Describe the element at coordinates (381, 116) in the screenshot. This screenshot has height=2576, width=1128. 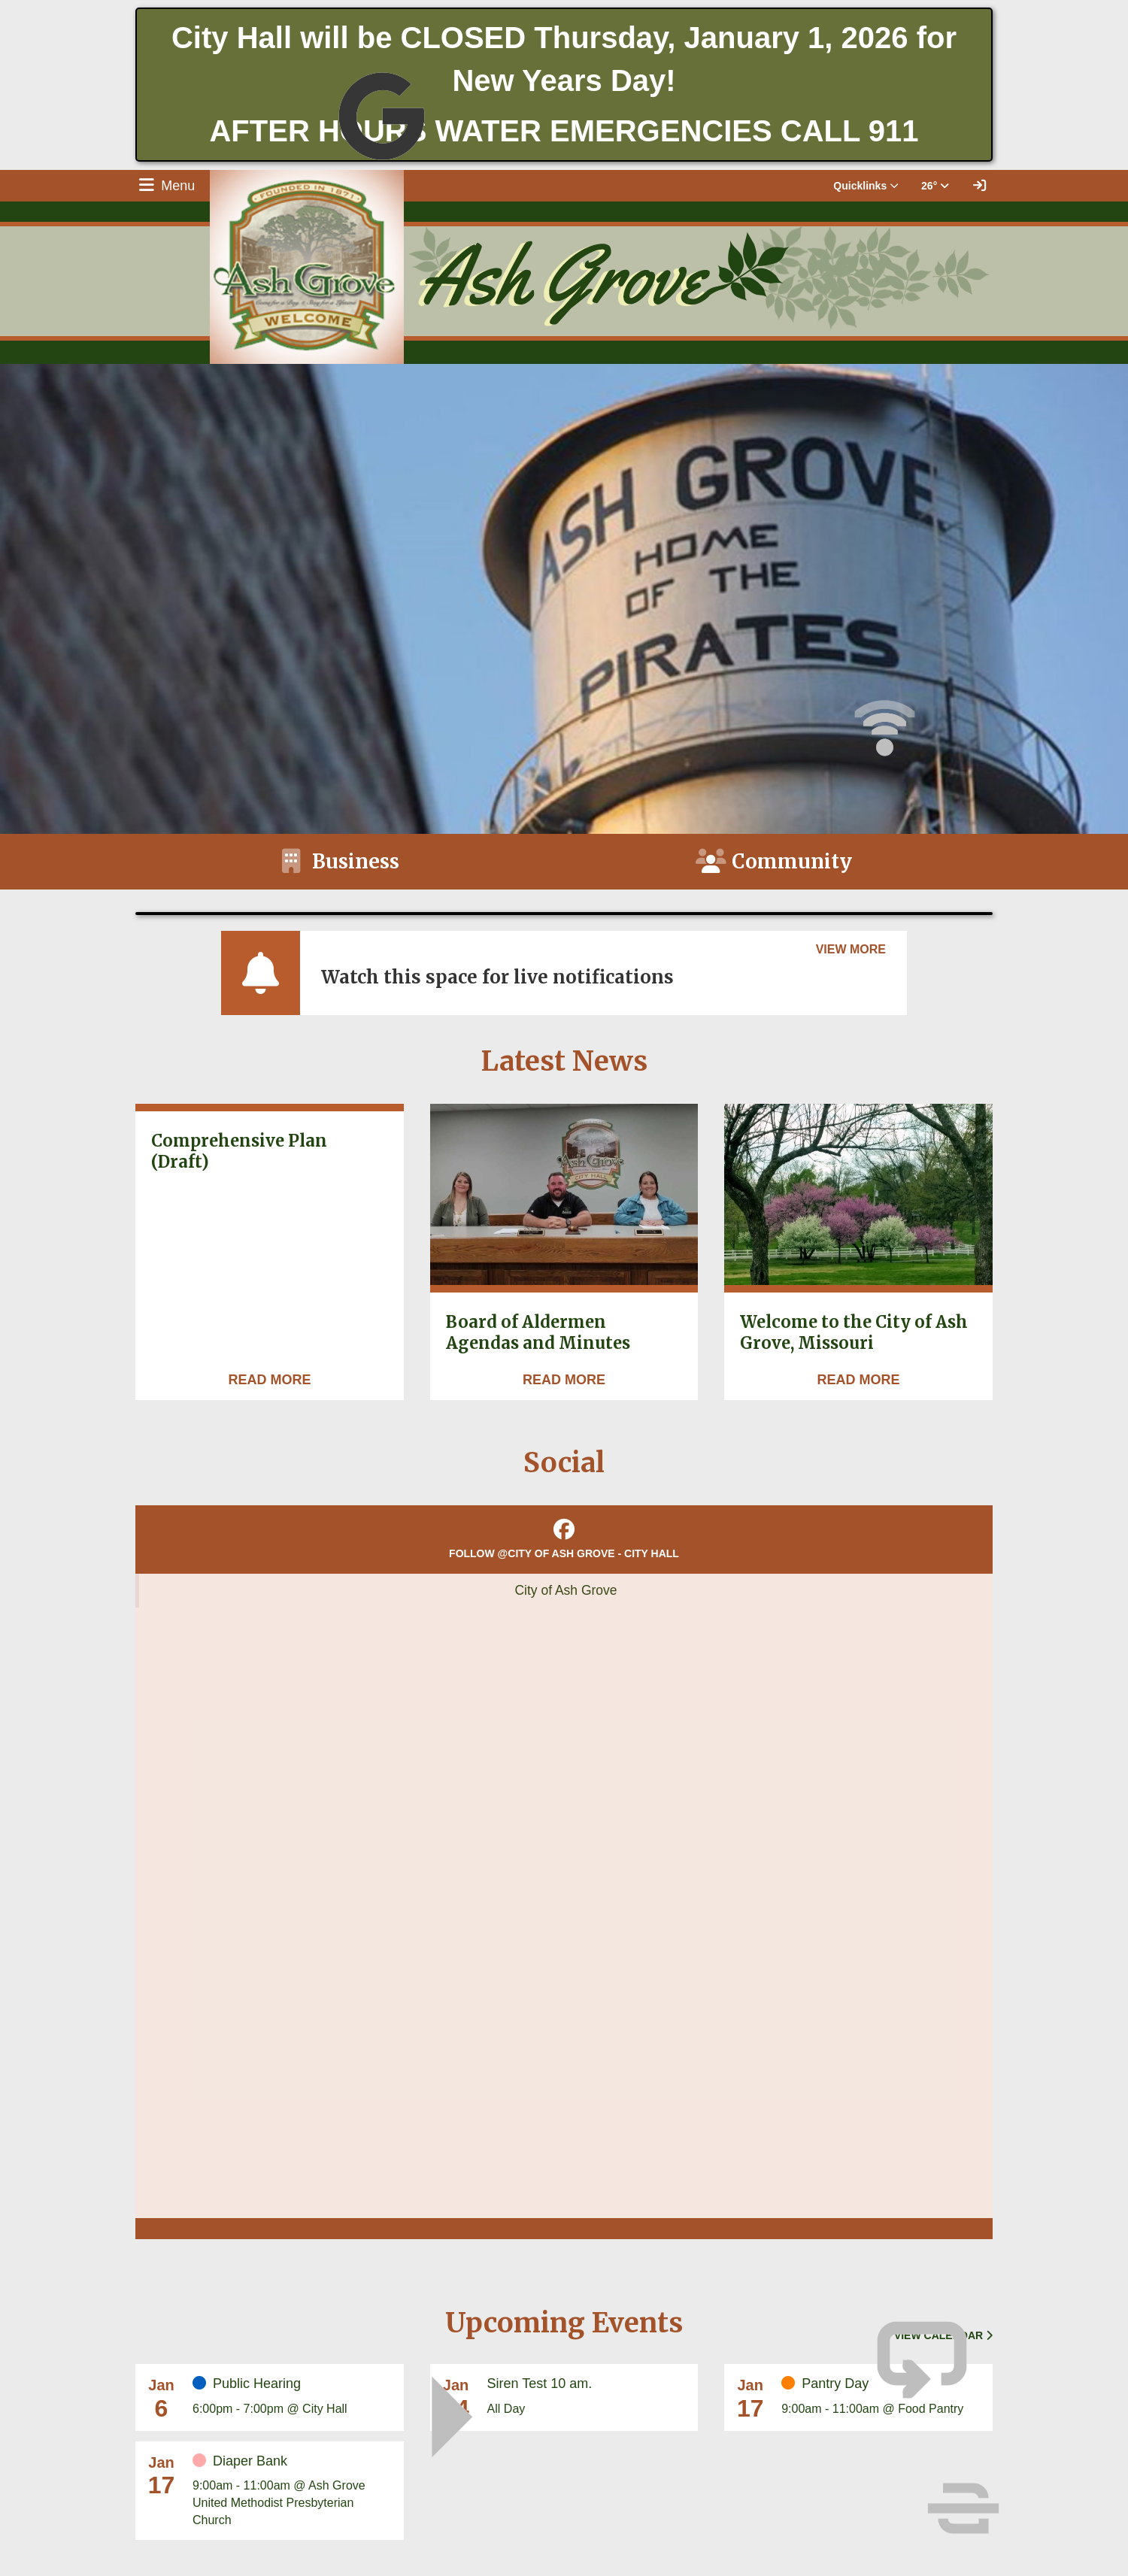
I see `sign in with your Google account` at that location.